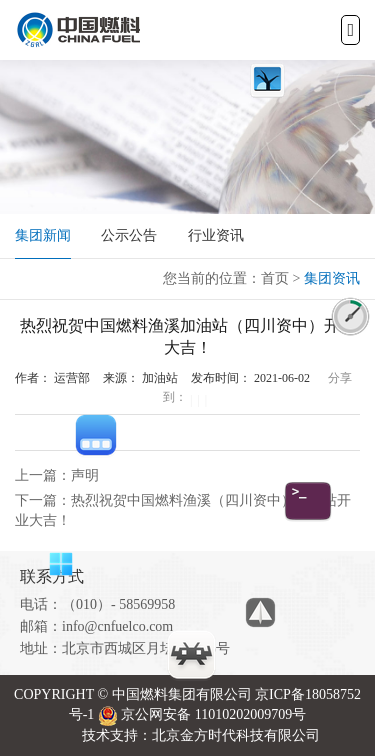 Image resolution: width=375 pixels, height=756 pixels. I want to click on open the dock application, so click(96, 435).